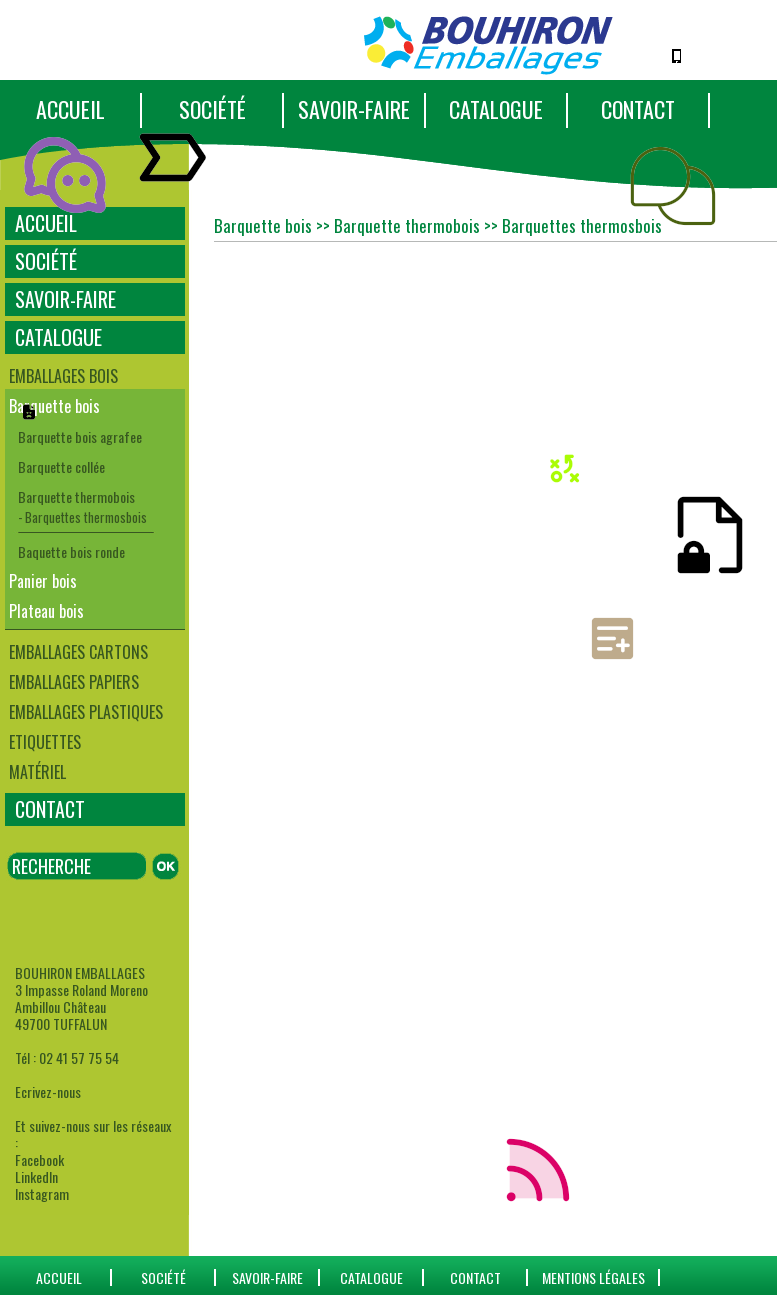 This screenshot has width=777, height=1295. Describe the element at coordinates (612, 638) in the screenshot. I see `add a new item to the list` at that location.